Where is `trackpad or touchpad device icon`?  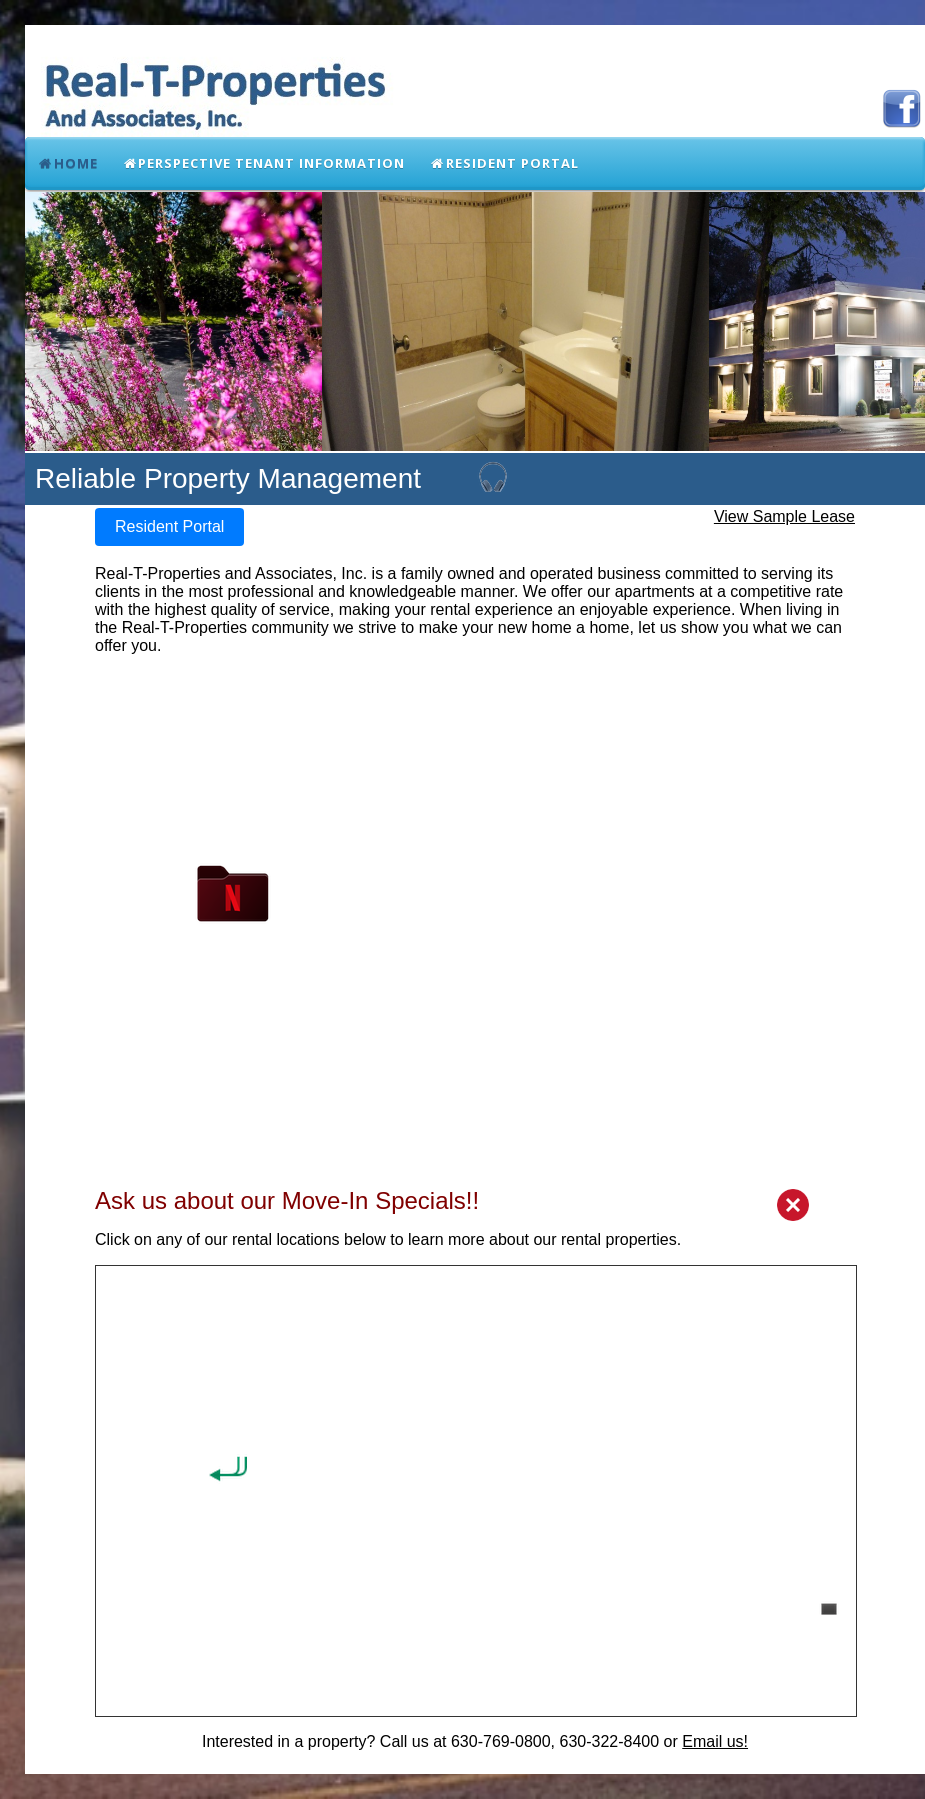 trackpad or touchpad device icon is located at coordinates (829, 1609).